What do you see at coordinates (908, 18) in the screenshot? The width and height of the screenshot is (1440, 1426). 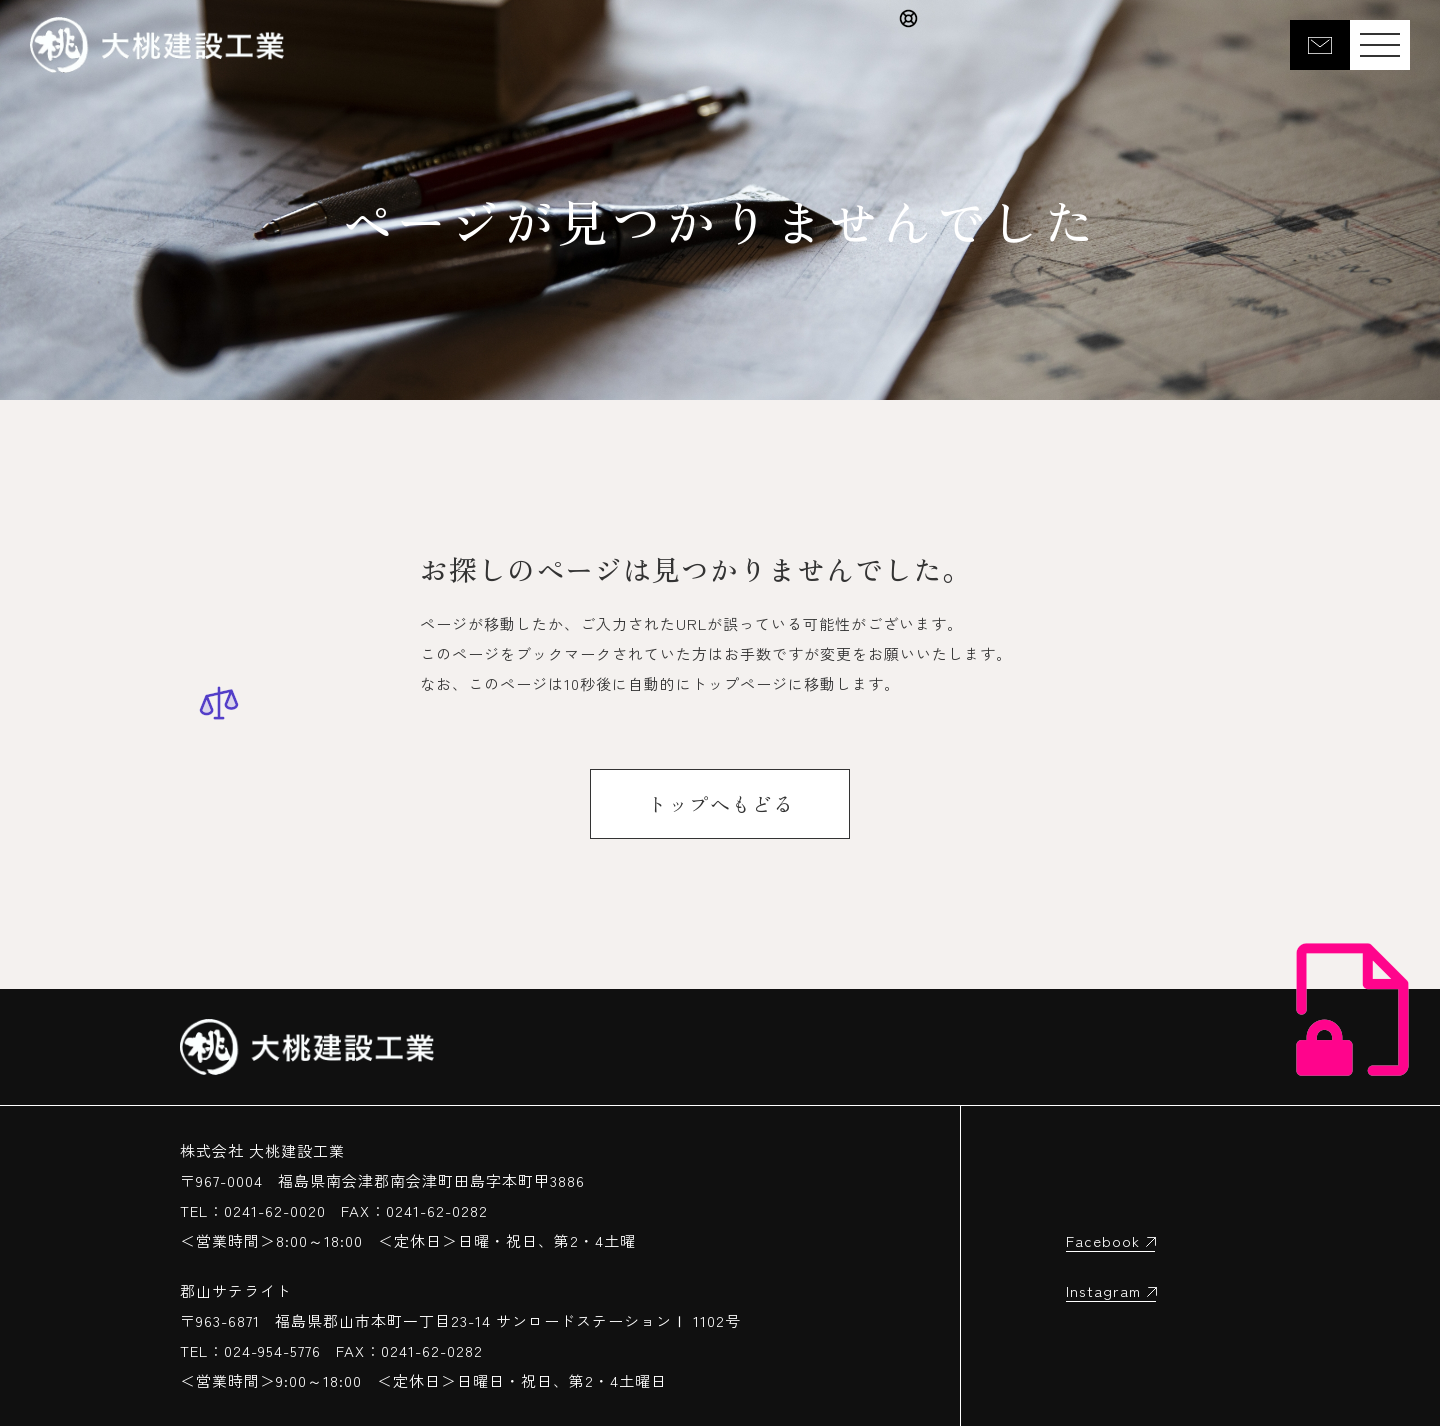 I see `access help or support resources` at bounding box center [908, 18].